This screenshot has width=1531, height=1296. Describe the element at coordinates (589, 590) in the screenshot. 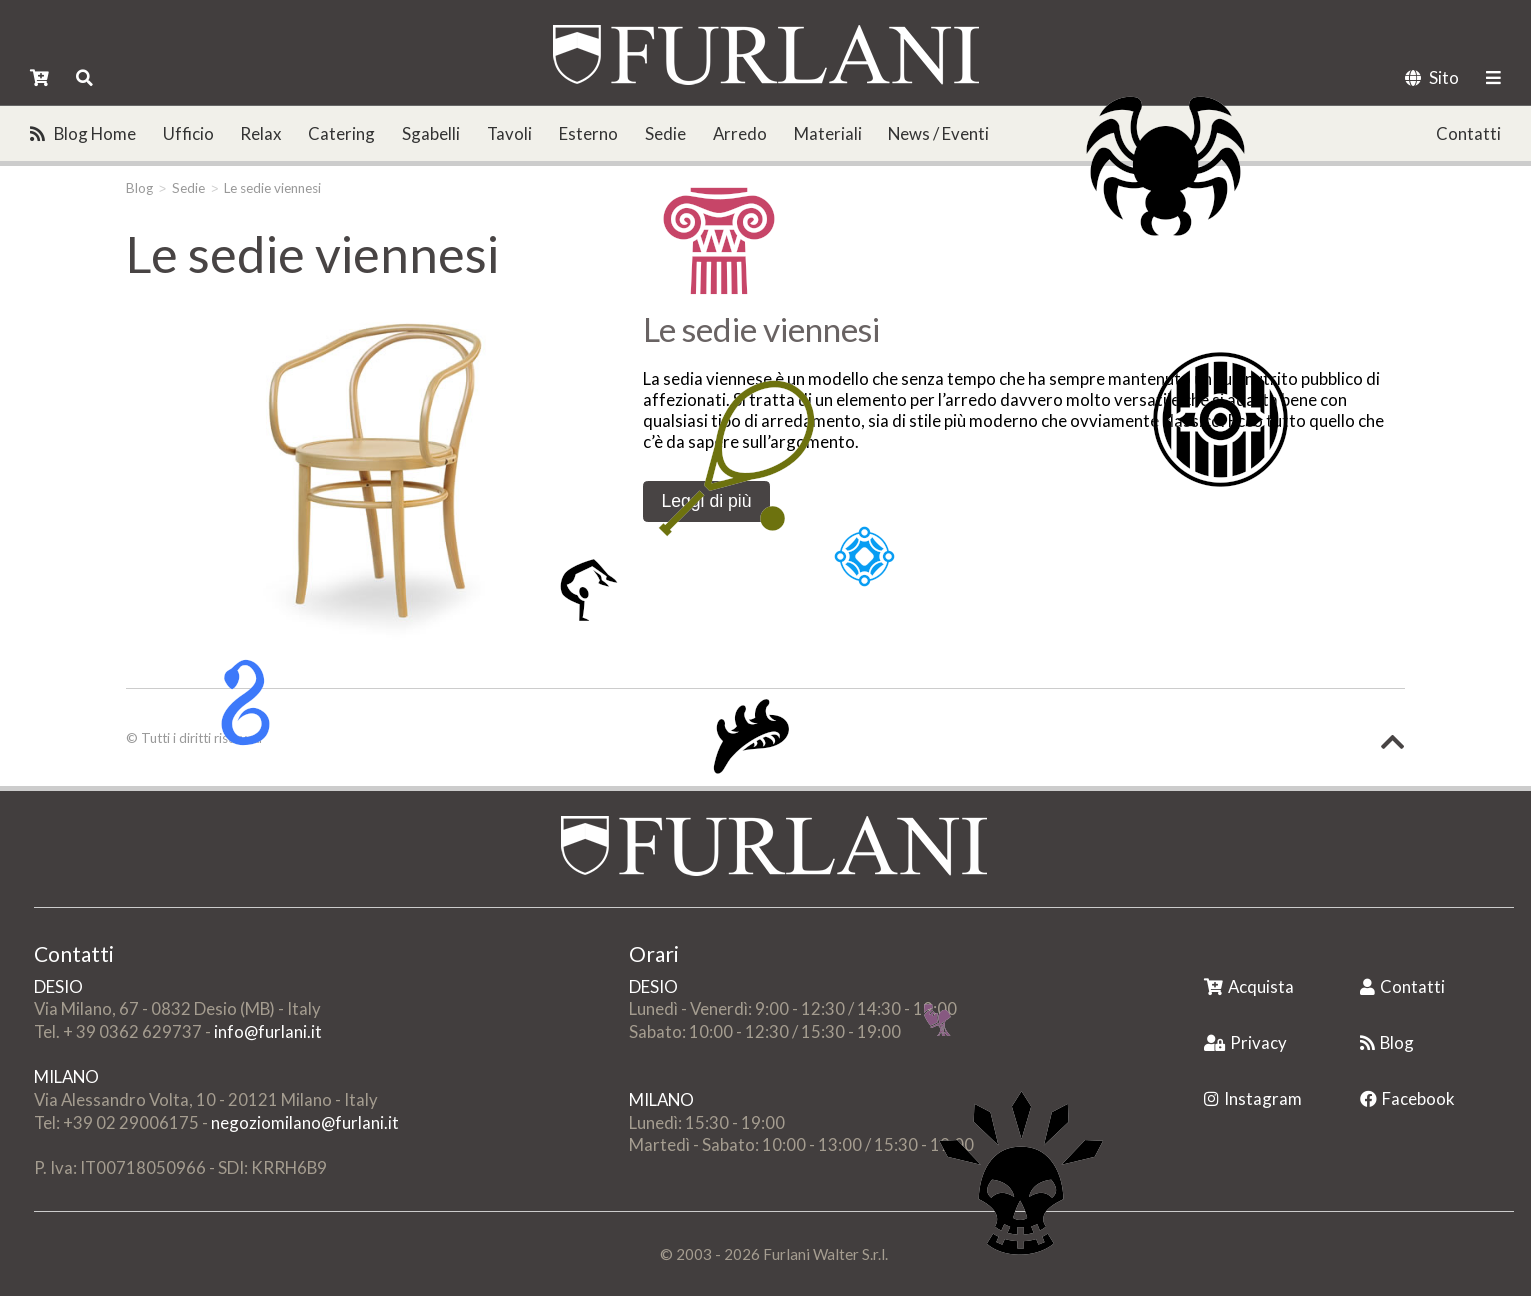

I see `indicates flexibility or acrobatics skill` at that location.